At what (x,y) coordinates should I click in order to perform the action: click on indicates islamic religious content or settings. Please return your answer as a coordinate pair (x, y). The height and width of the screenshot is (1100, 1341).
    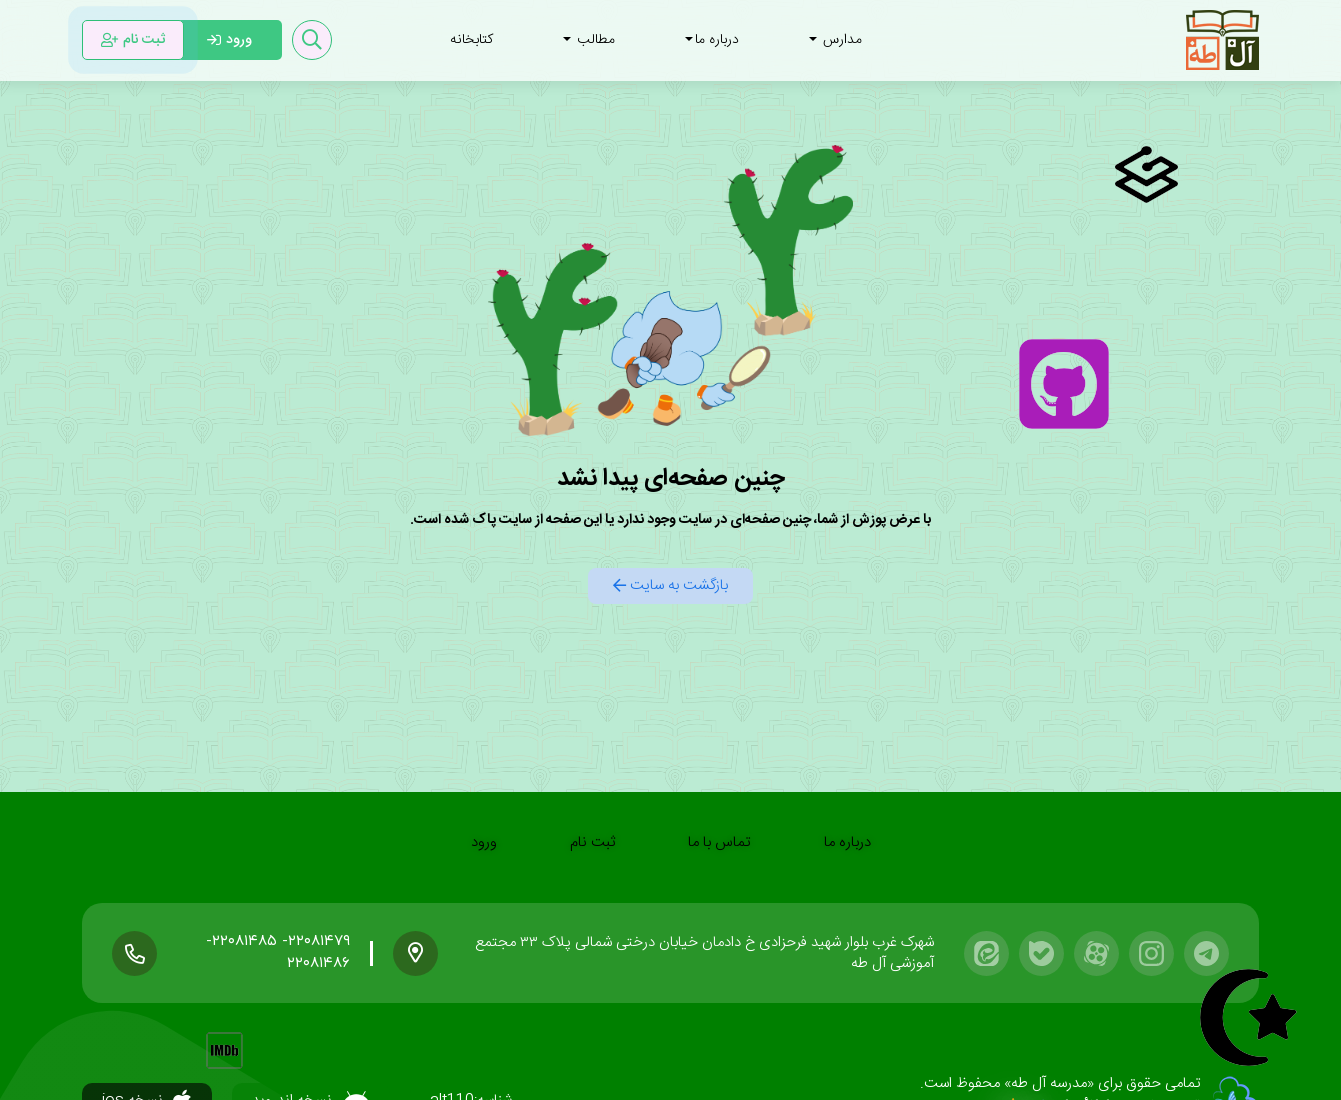
    Looking at the image, I should click on (1248, 1017).